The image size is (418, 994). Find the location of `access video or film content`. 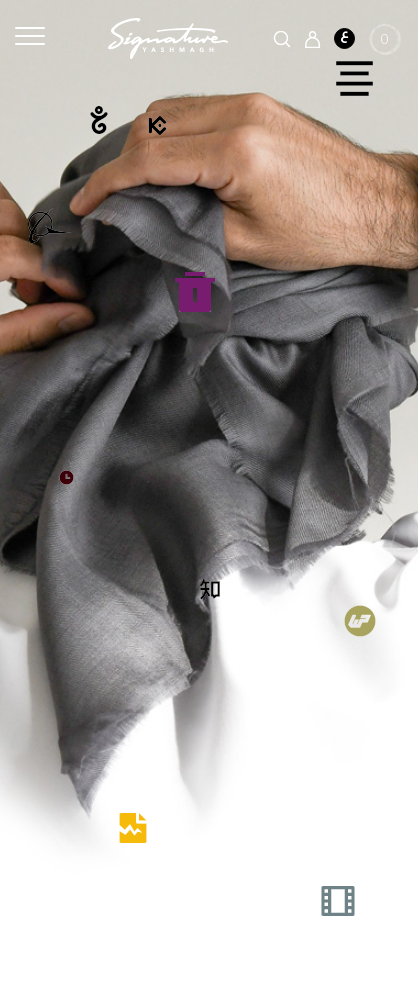

access video or film content is located at coordinates (338, 901).